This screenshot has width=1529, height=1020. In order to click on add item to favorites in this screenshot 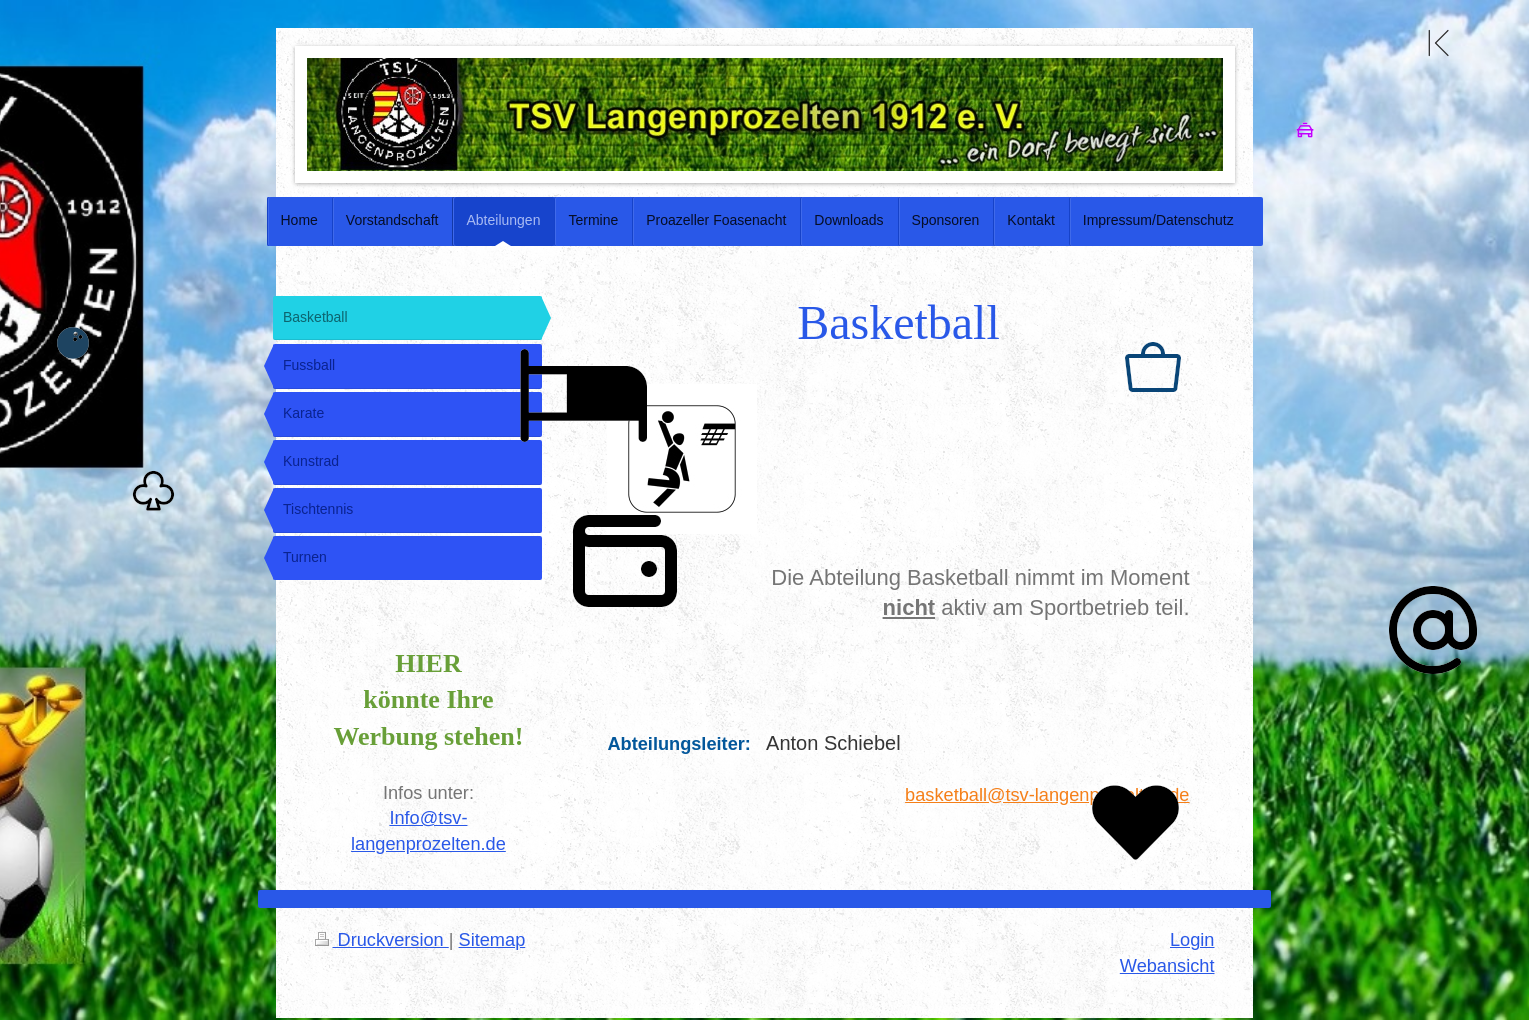, I will do `click(1135, 819)`.